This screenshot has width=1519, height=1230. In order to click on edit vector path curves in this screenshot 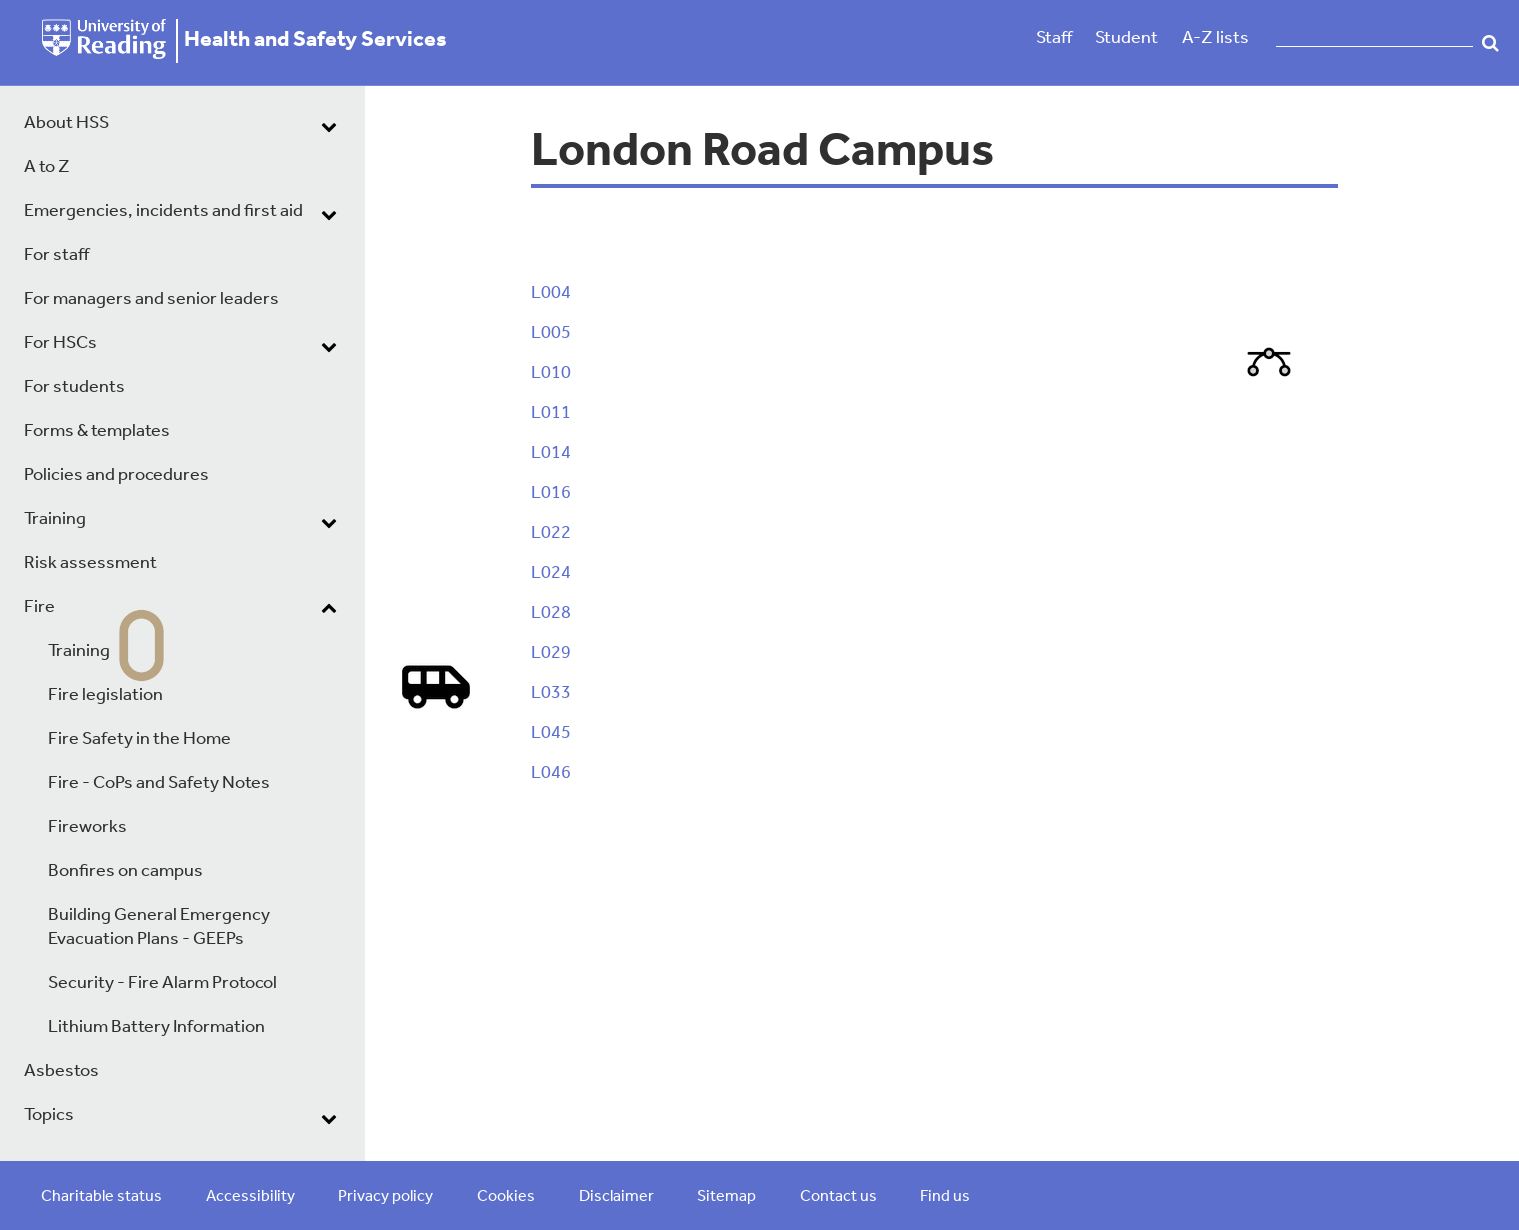, I will do `click(1269, 362)`.